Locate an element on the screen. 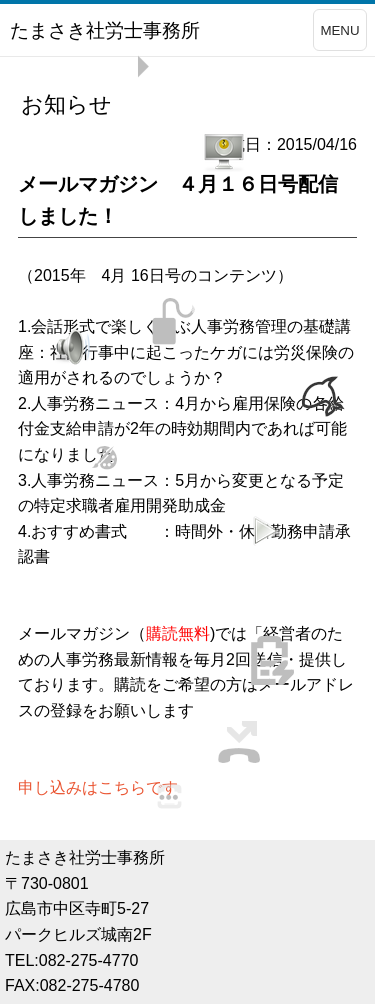 The image size is (375, 1004). colorhug colorimeter device indicator is located at coordinates (172, 324).